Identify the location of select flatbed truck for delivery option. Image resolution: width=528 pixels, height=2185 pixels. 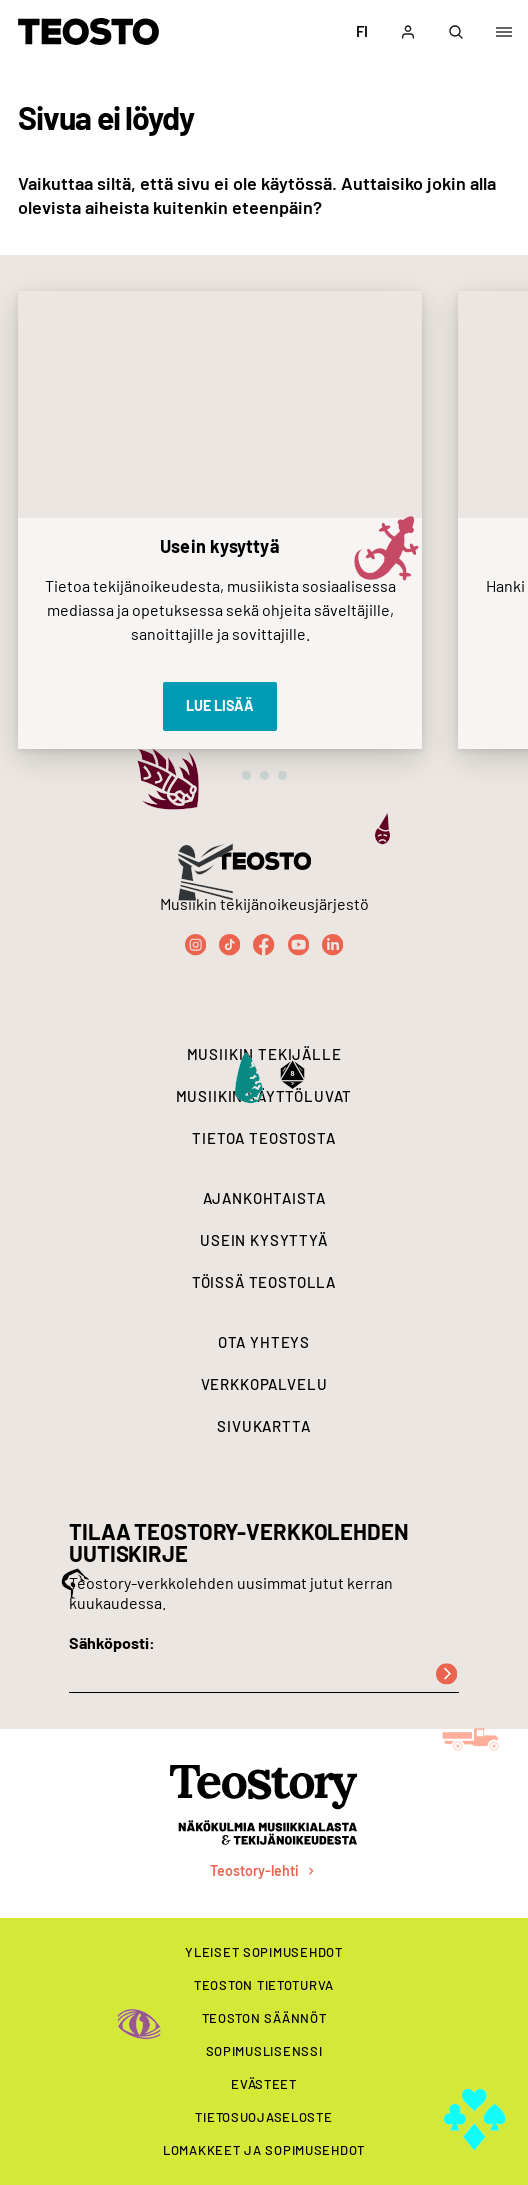
(470, 1739).